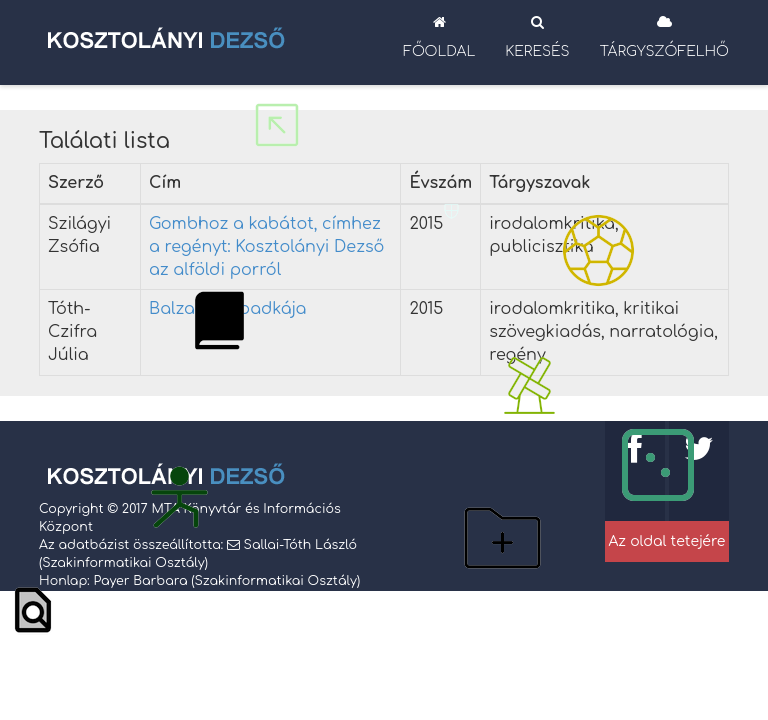 The image size is (768, 720). Describe the element at coordinates (658, 465) in the screenshot. I see `roll dice or generate random number` at that location.